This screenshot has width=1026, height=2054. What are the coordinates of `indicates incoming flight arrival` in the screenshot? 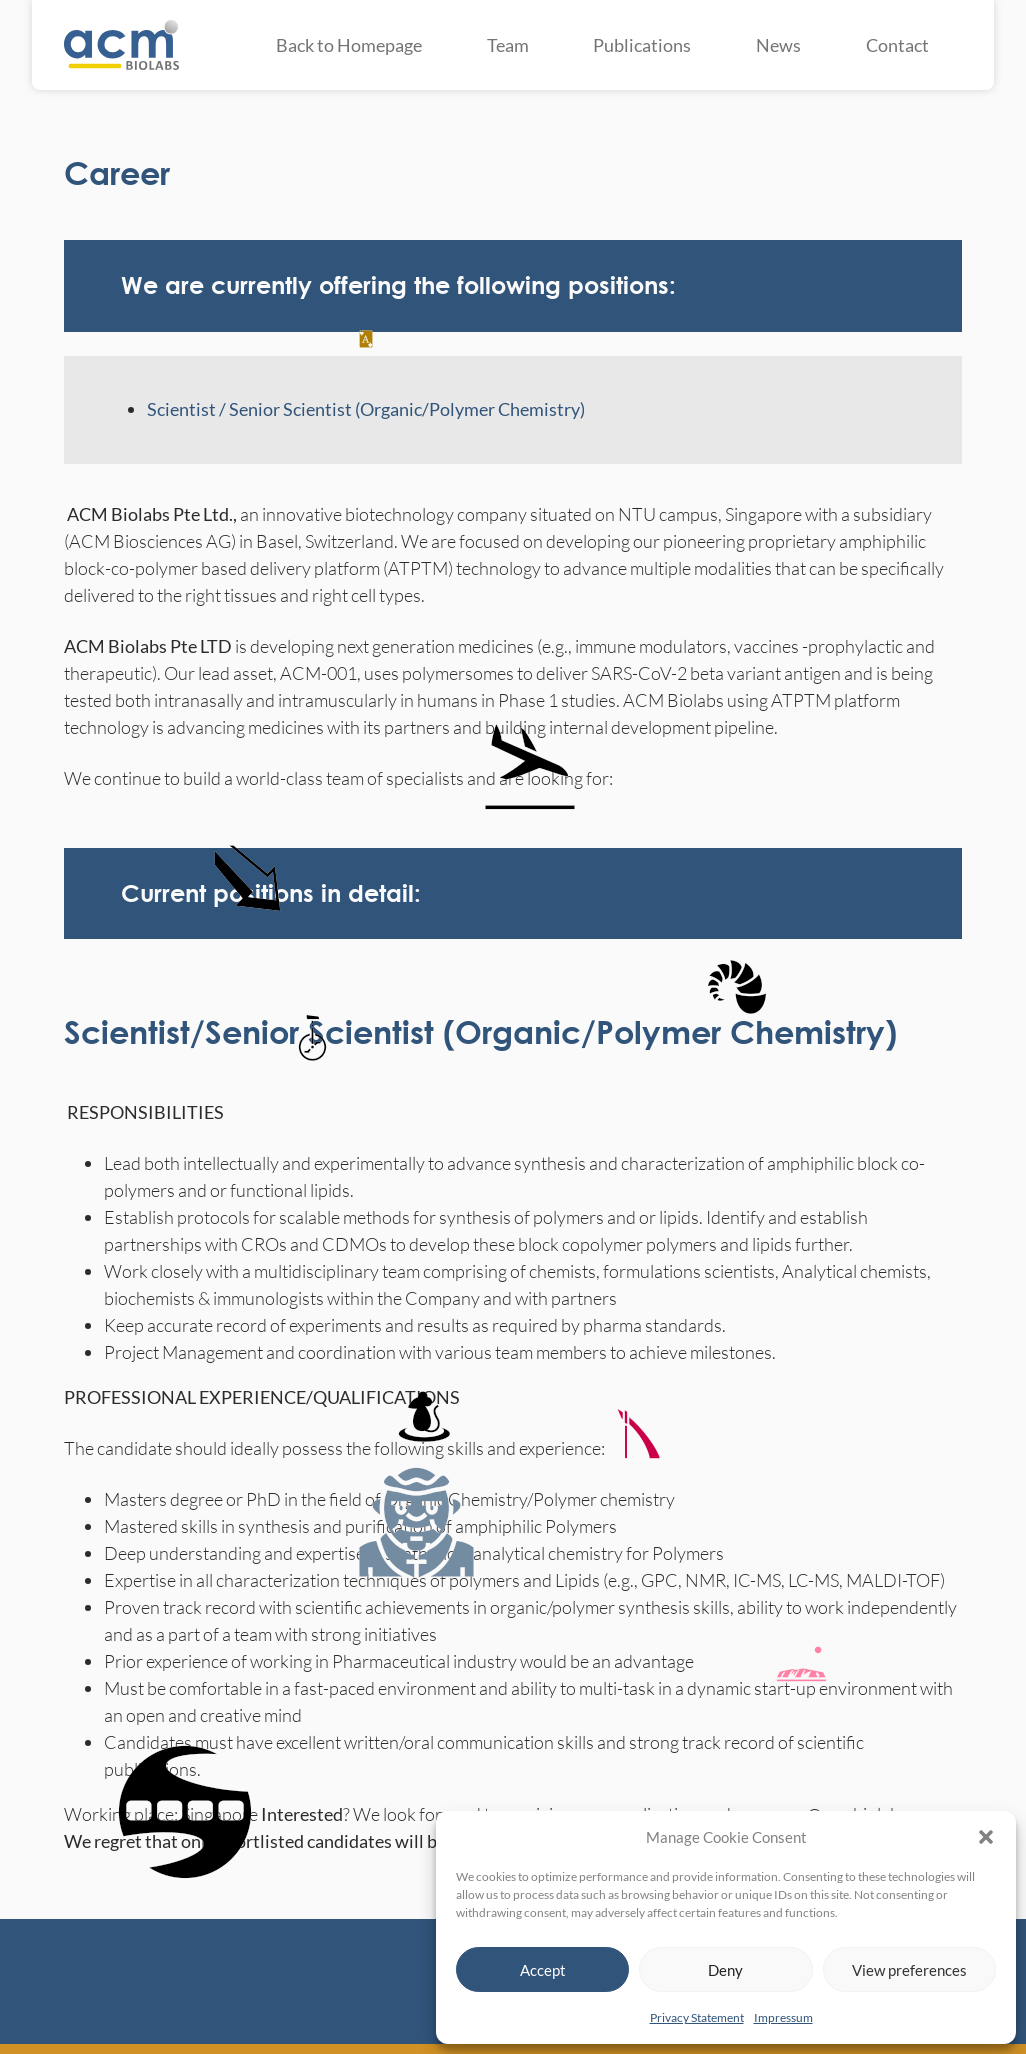 It's located at (530, 769).